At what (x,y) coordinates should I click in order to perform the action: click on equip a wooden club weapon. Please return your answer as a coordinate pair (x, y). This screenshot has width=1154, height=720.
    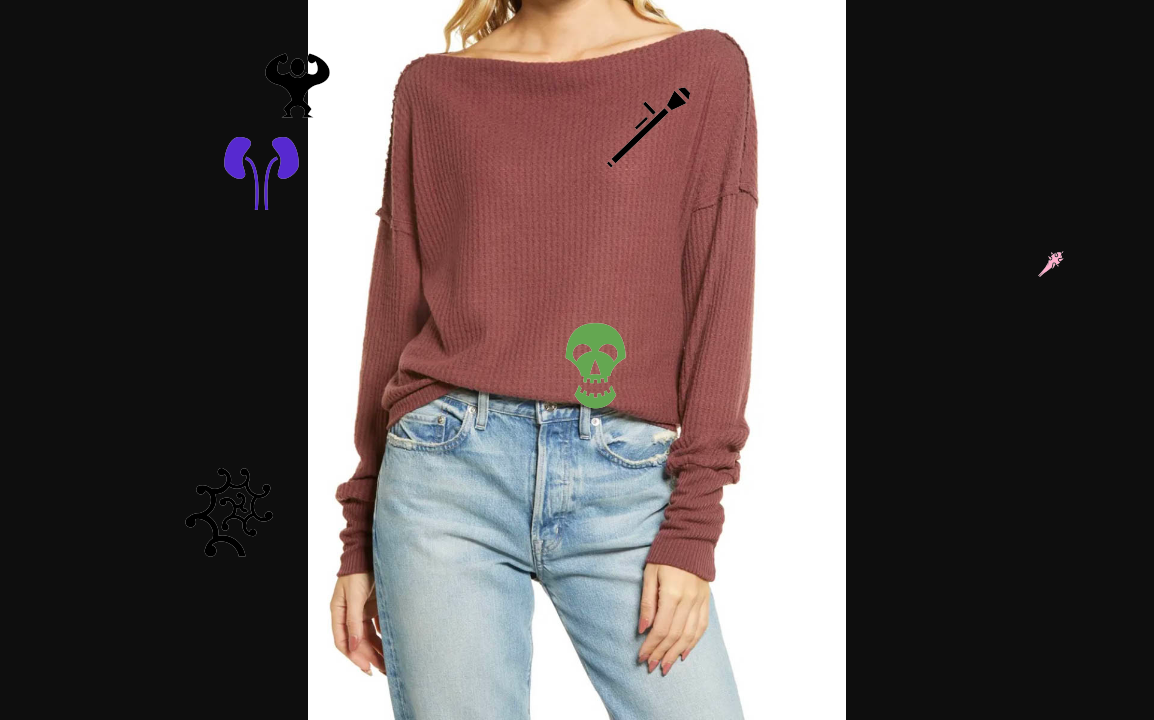
    Looking at the image, I should click on (1051, 264).